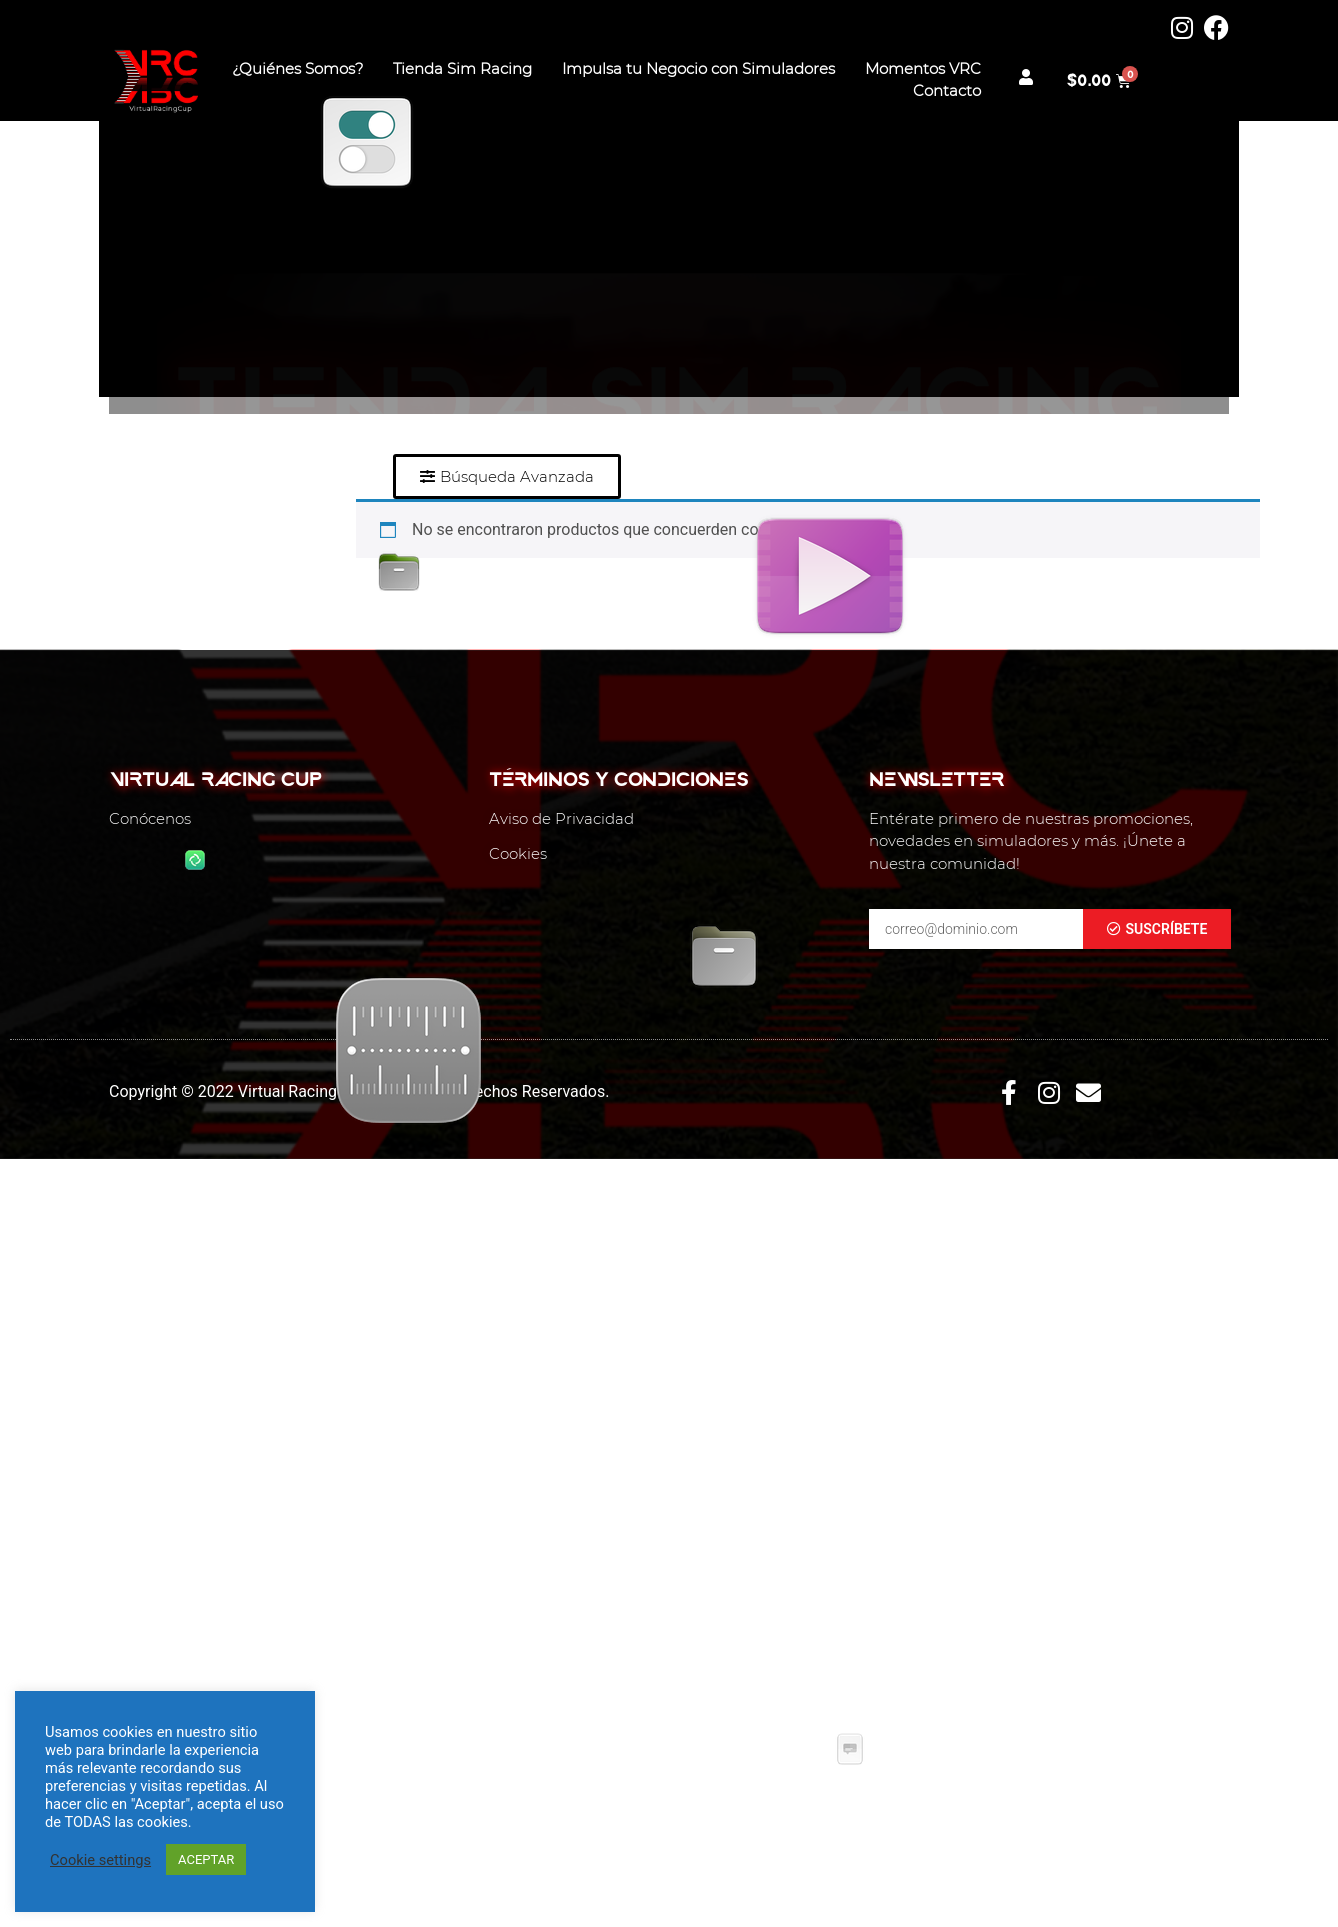 The height and width of the screenshot is (1927, 1338). What do you see at coordinates (367, 142) in the screenshot?
I see `open unity tweak tool settings` at bounding box center [367, 142].